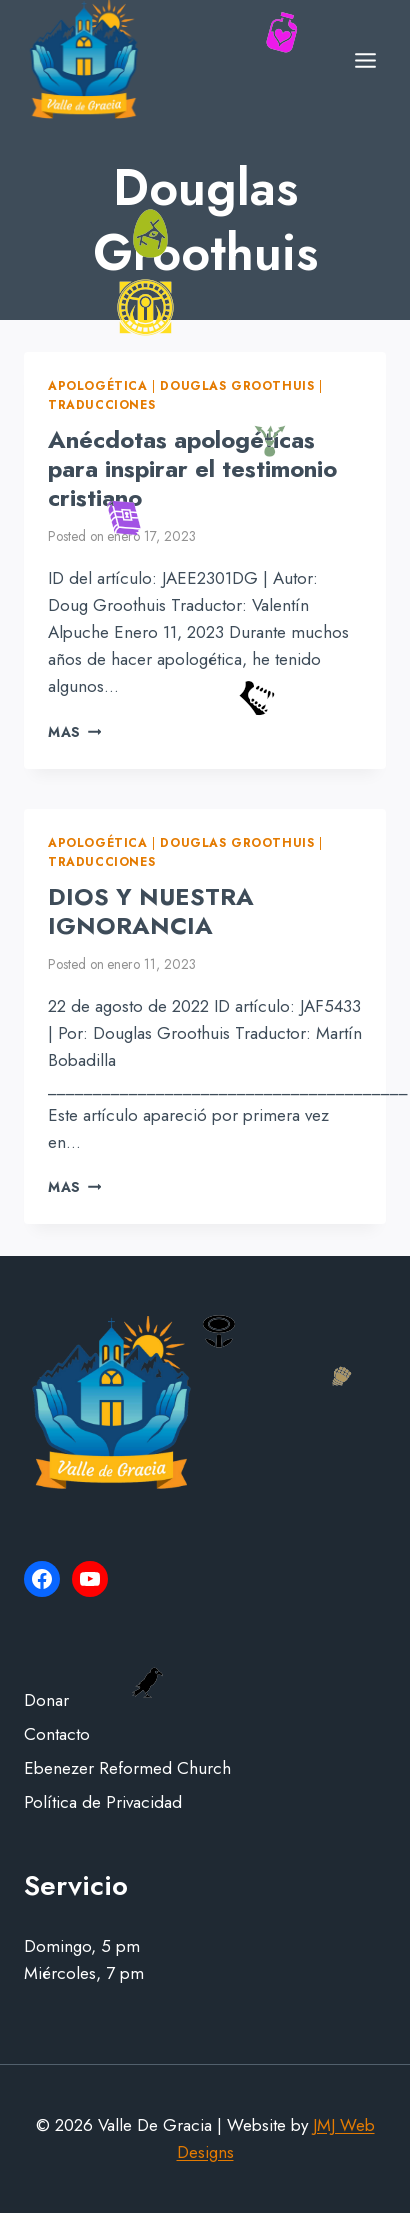 The width and height of the screenshot is (410, 2213). What do you see at coordinates (270, 441) in the screenshot?
I see `track your expenses` at bounding box center [270, 441].